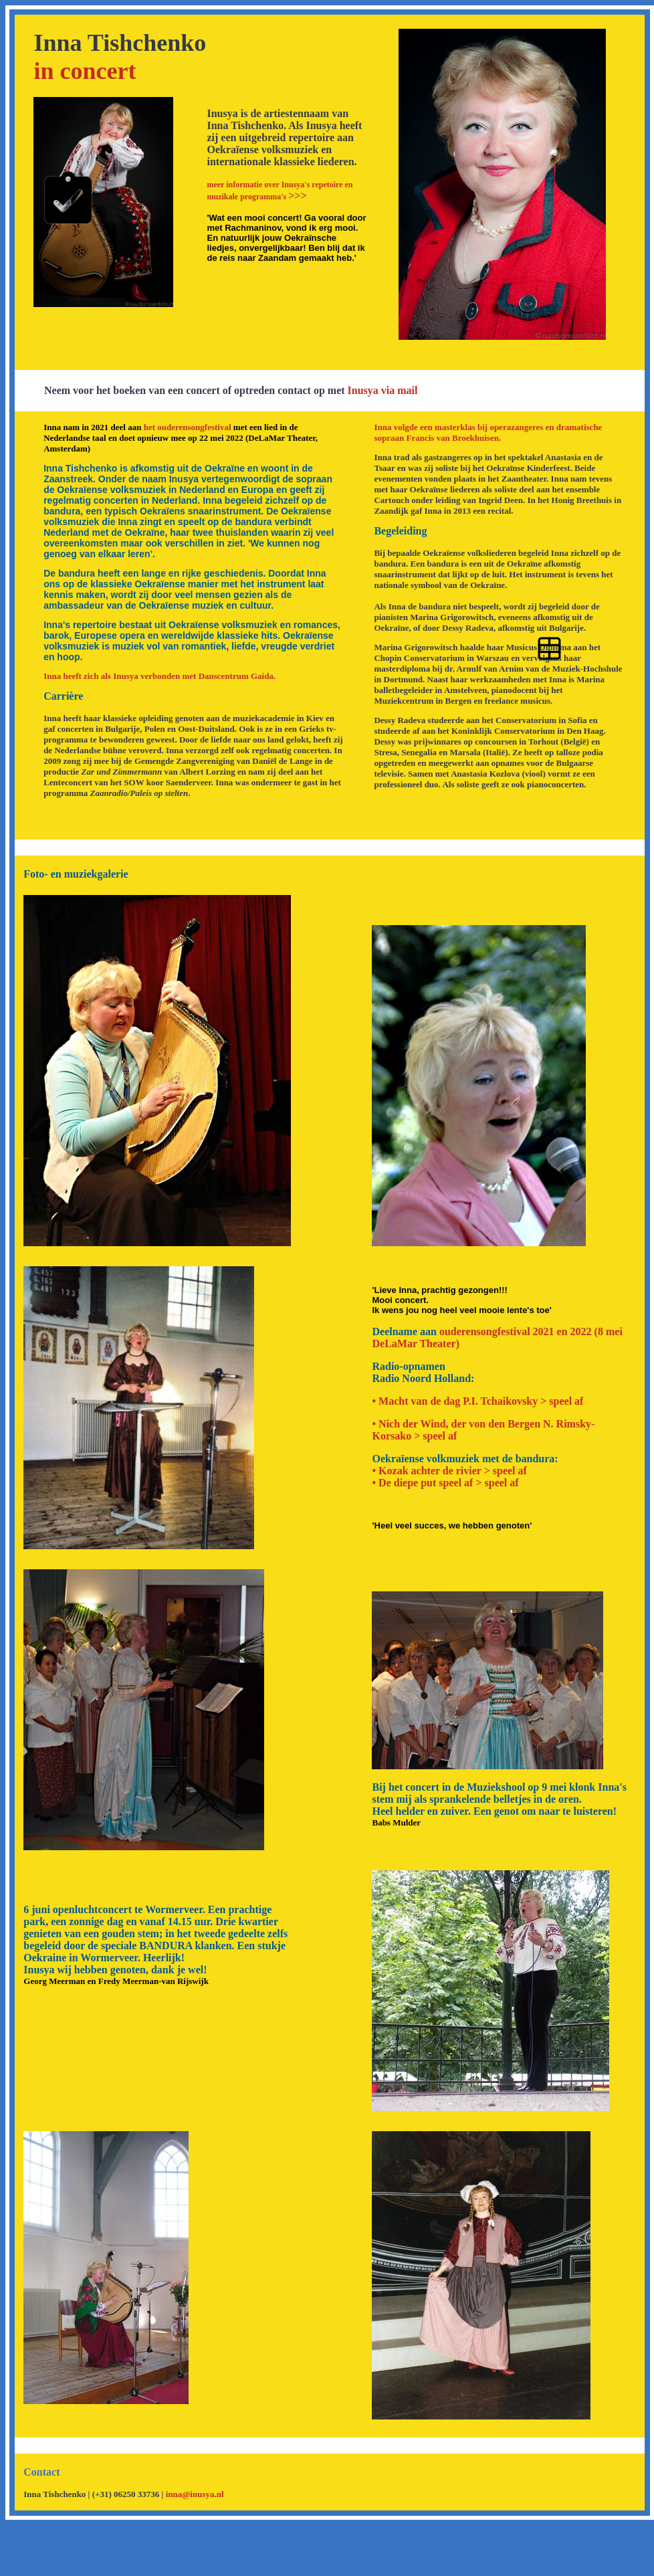  I want to click on view completed tasks or assignments, so click(68, 200).